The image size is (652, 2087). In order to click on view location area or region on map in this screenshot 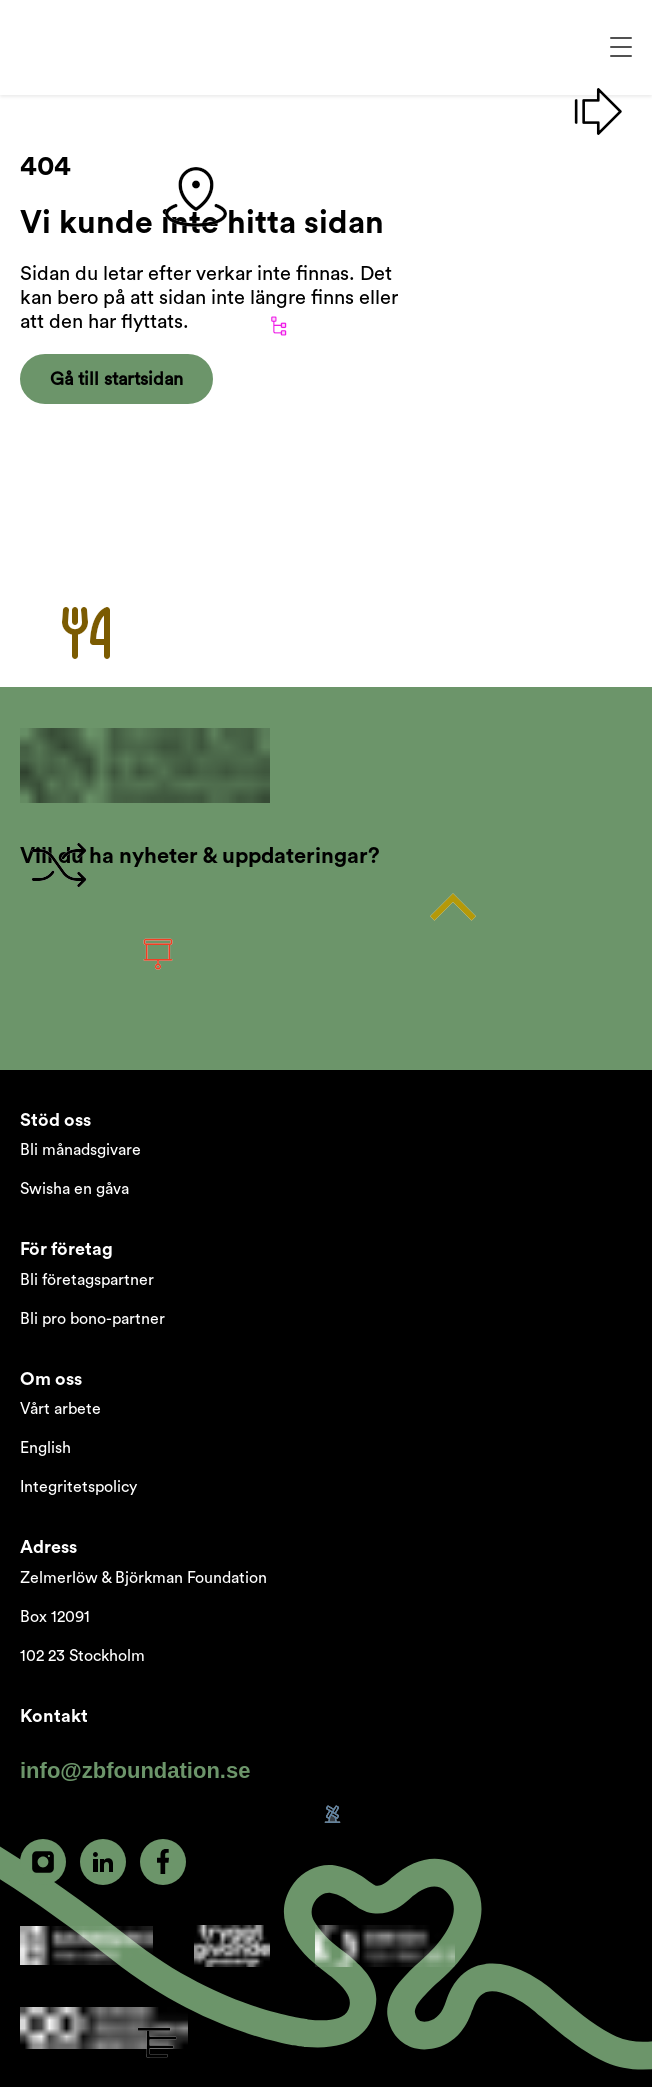, I will do `click(196, 198)`.